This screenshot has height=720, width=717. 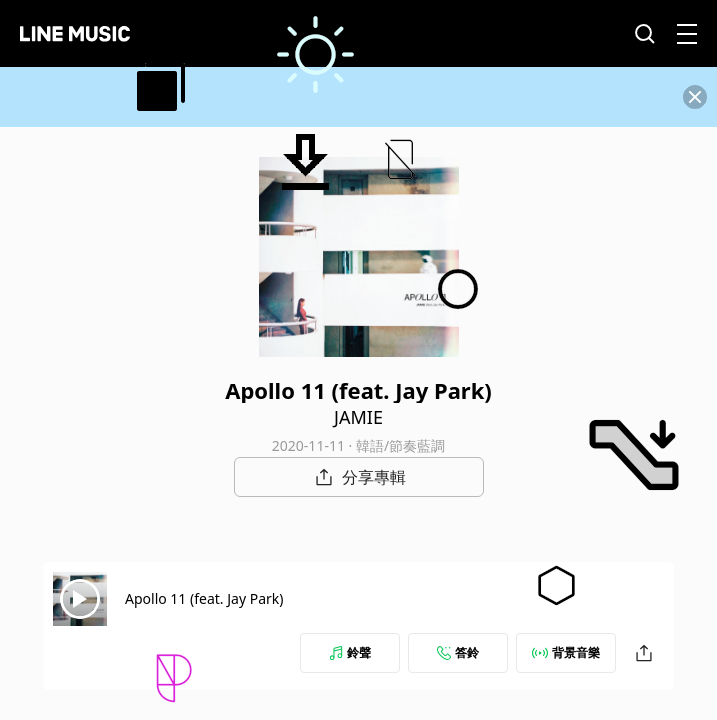 I want to click on phosphor icons library logo, so click(x=170, y=675).